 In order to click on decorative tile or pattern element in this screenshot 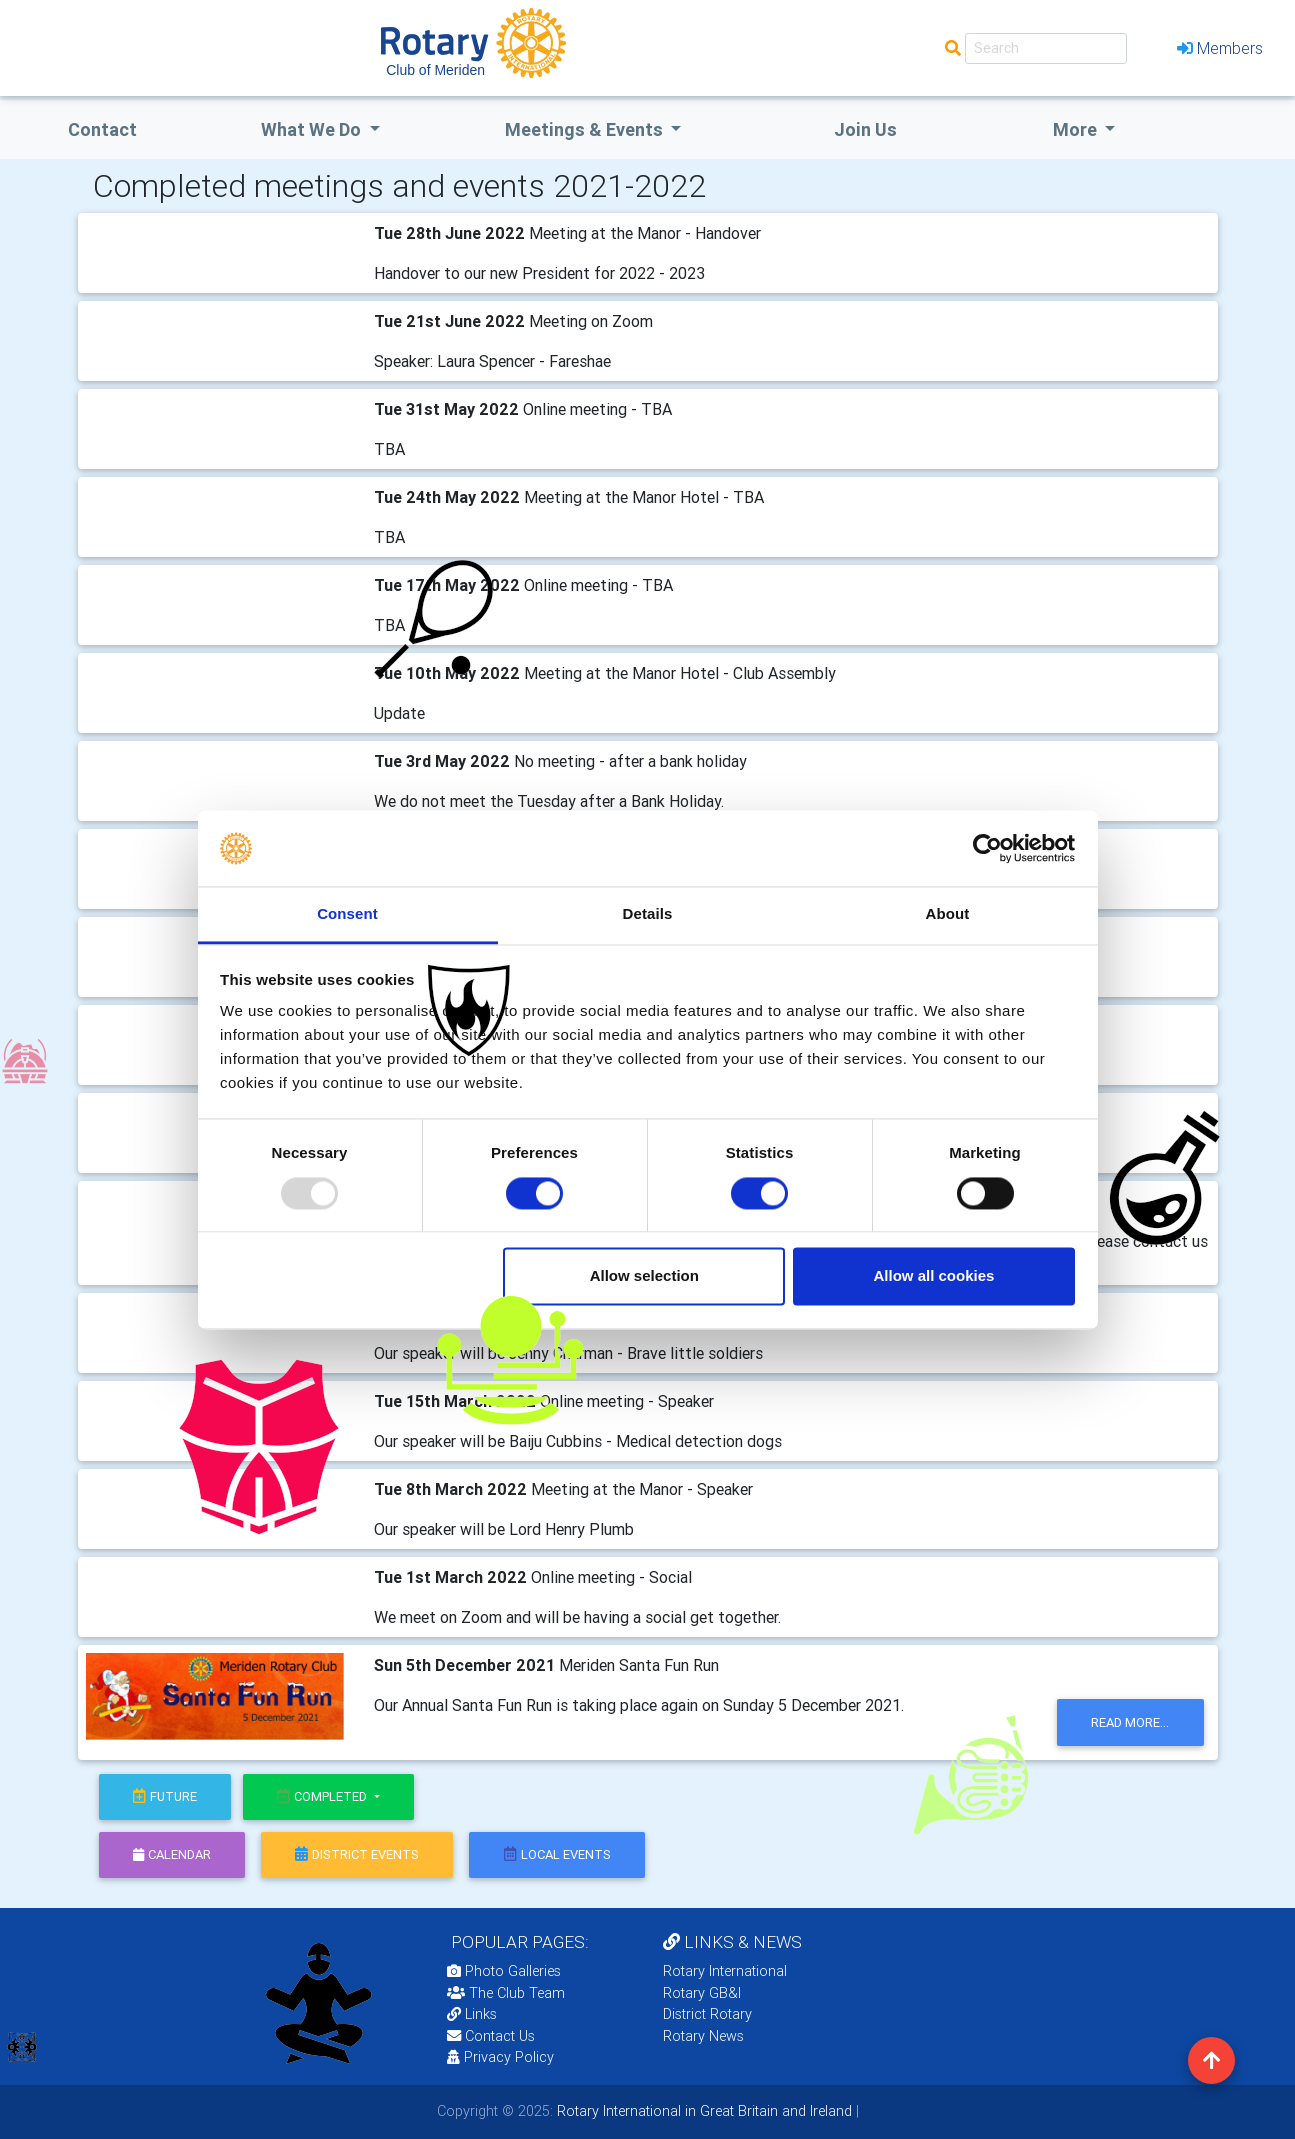, I will do `click(22, 2047)`.